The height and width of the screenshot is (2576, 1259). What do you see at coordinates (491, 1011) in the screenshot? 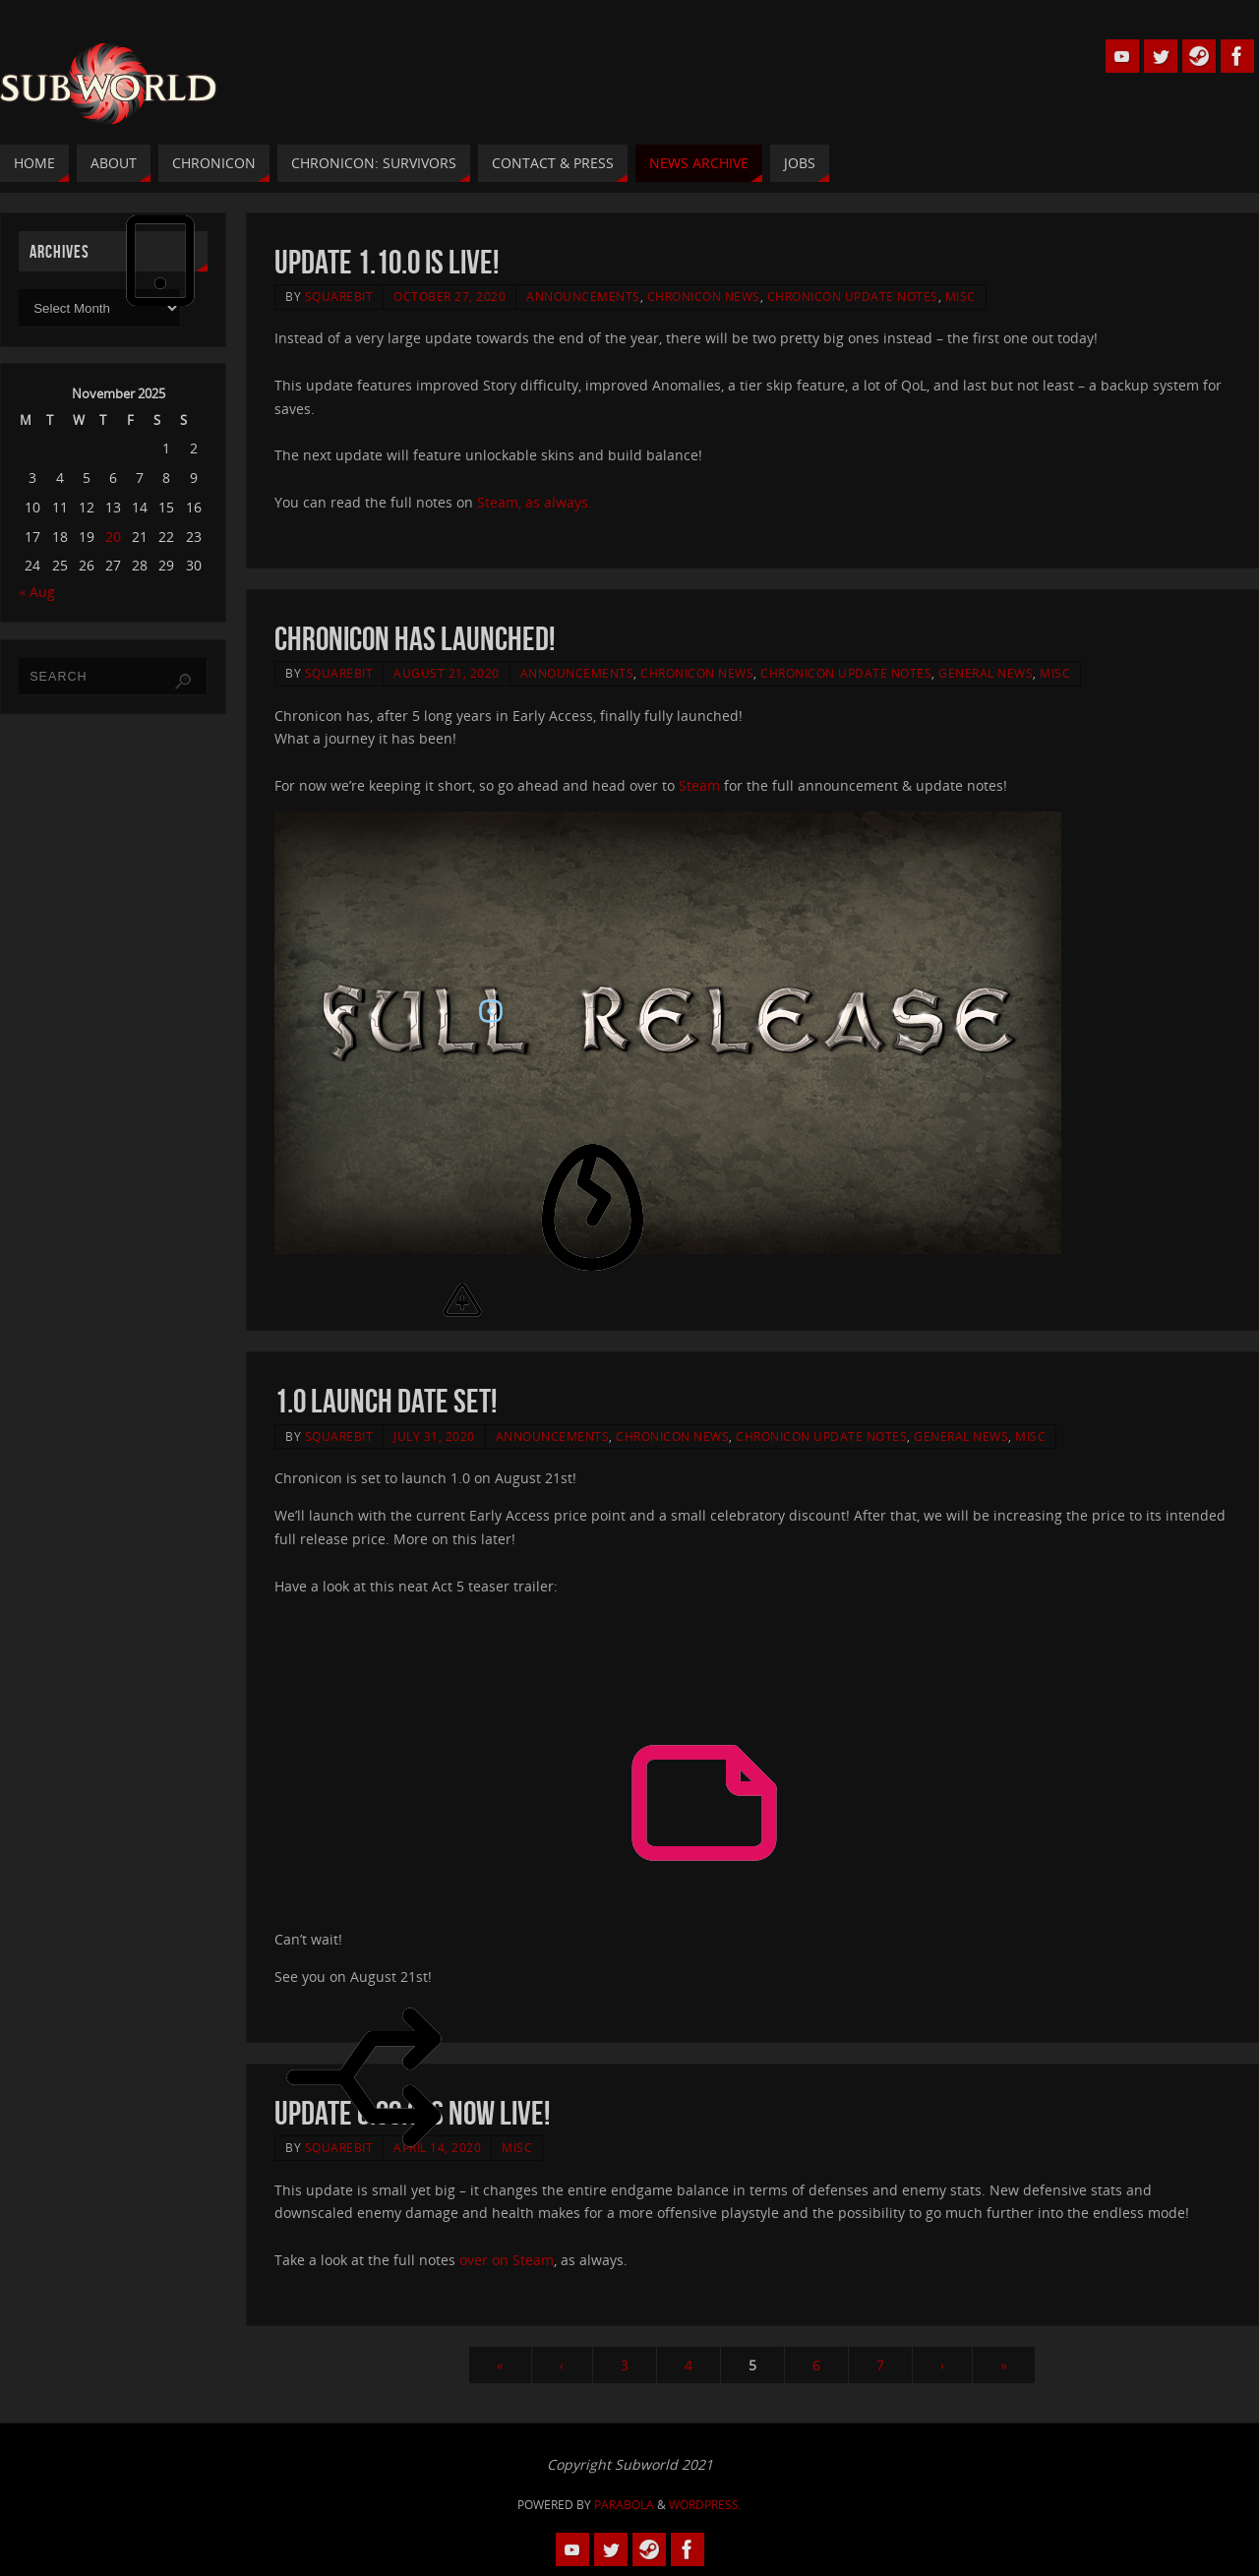
I see `go back to the previous screen` at bounding box center [491, 1011].